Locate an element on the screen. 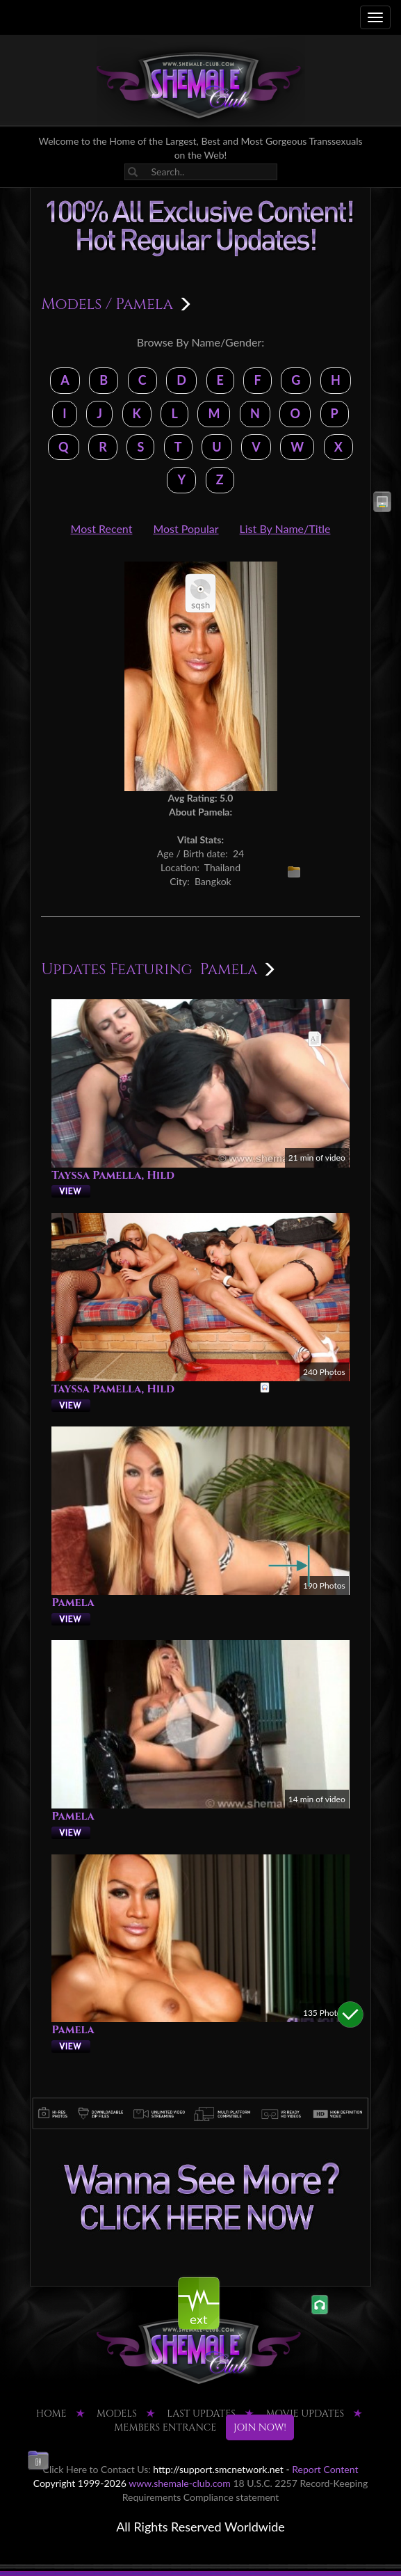 This screenshot has width=401, height=2576. go to the last item or page is located at coordinates (289, 1566).